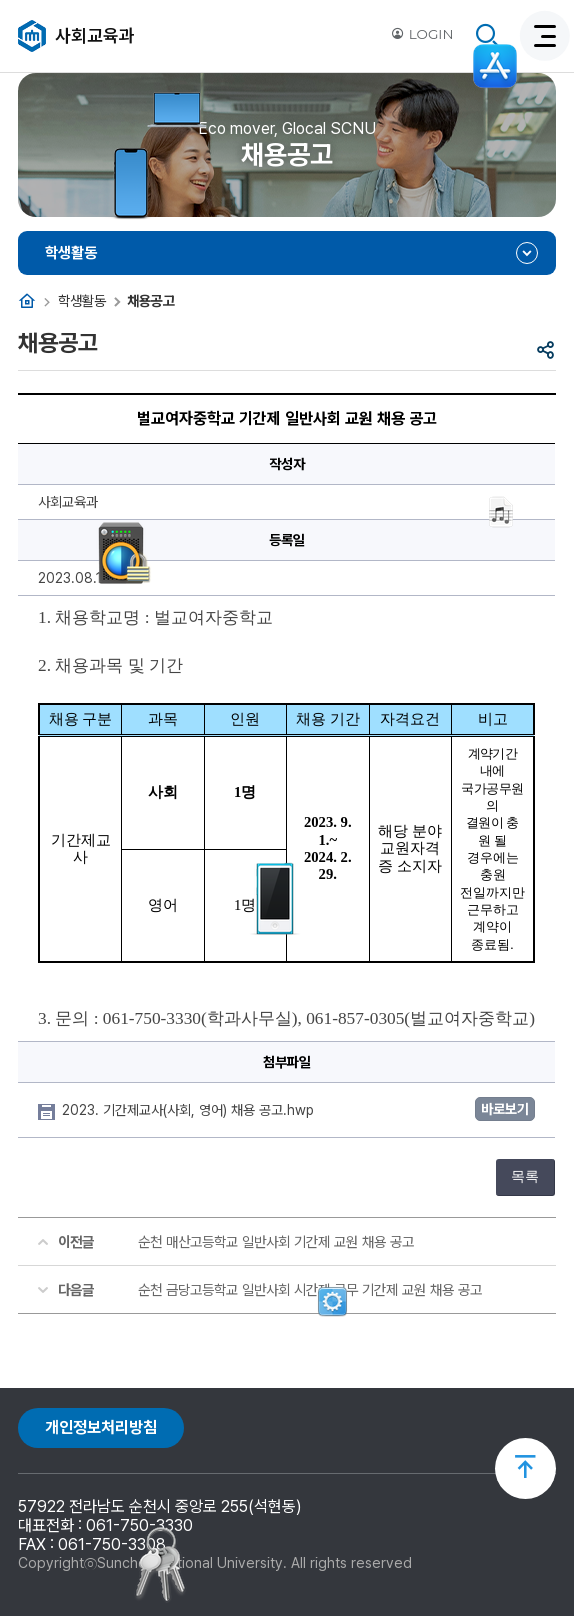  I want to click on indicates a locked RAID 1 storage array, so click(121, 553).